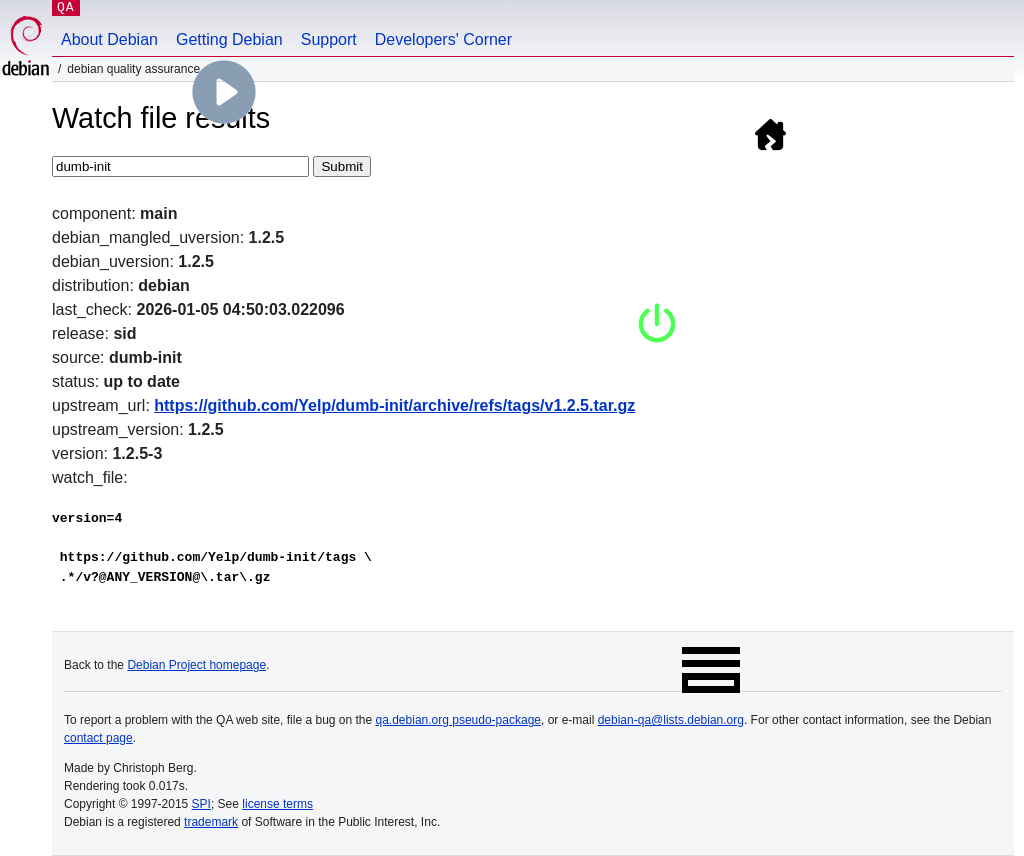 The image size is (1024, 856). What do you see at coordinates (770, 134) in the screenshot?
I see `report property damage` at bounding box center [770, 134].